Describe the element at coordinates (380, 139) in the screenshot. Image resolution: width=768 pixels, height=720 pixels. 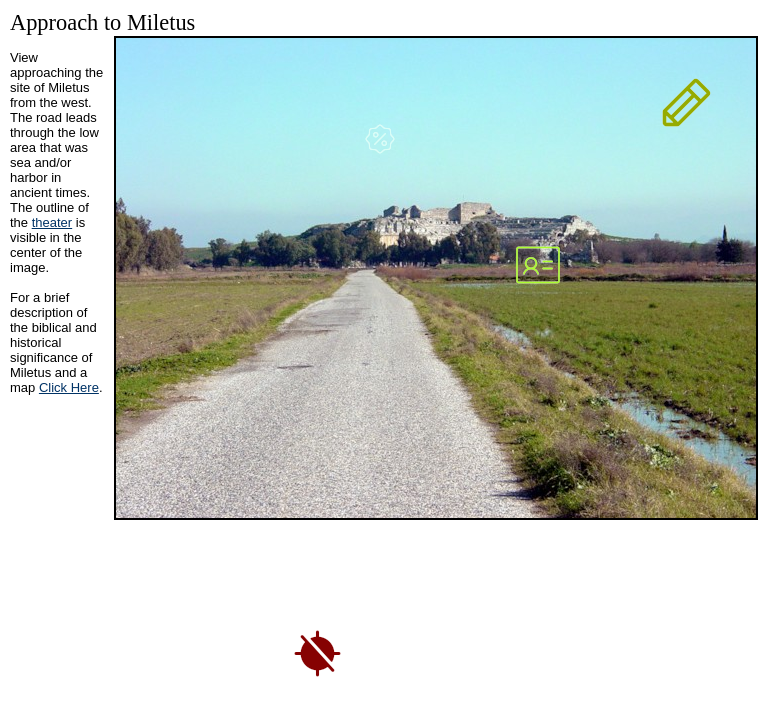
I see `view available discounts or promotions` at that location.